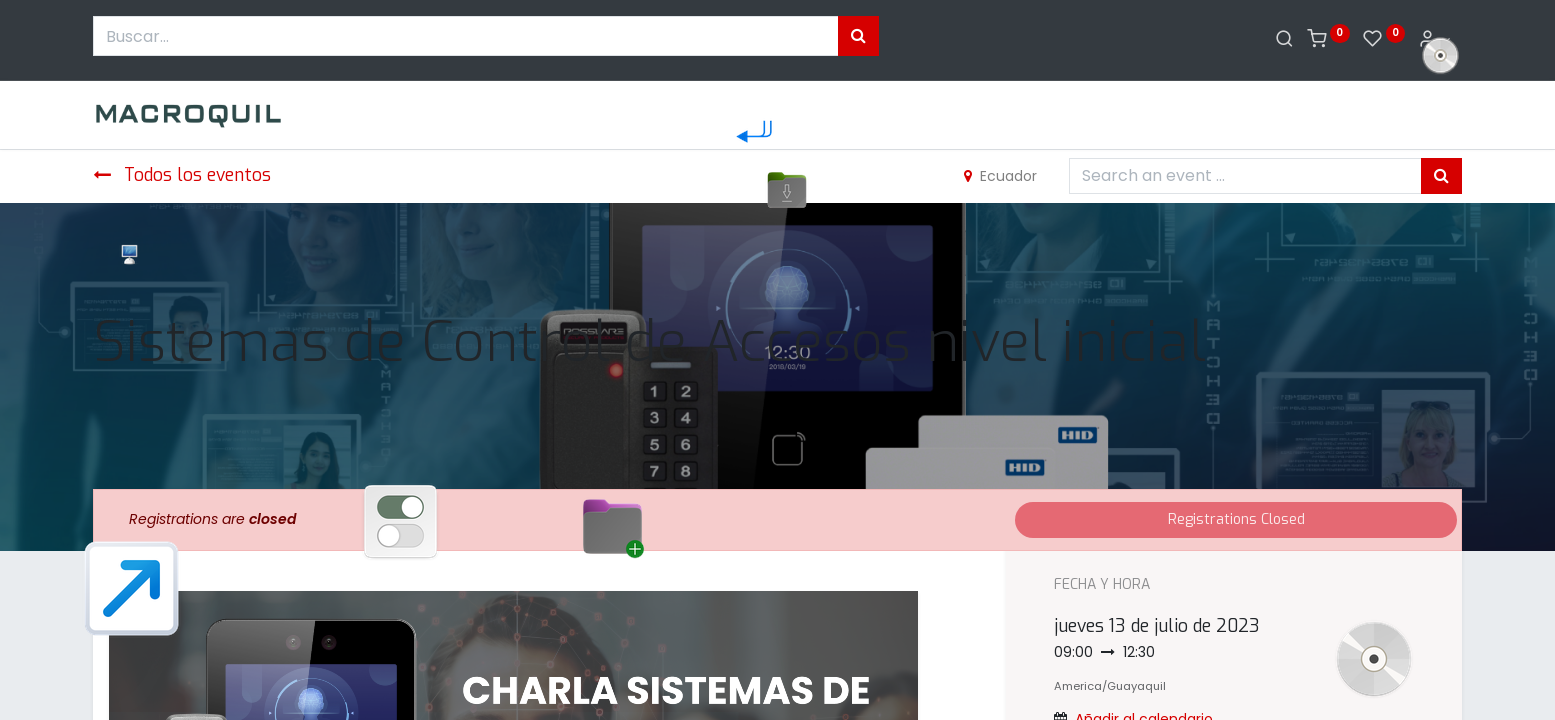  Describe the element at coordinates (612, 526) in the screenshot. I see `create a new folder` at that location.